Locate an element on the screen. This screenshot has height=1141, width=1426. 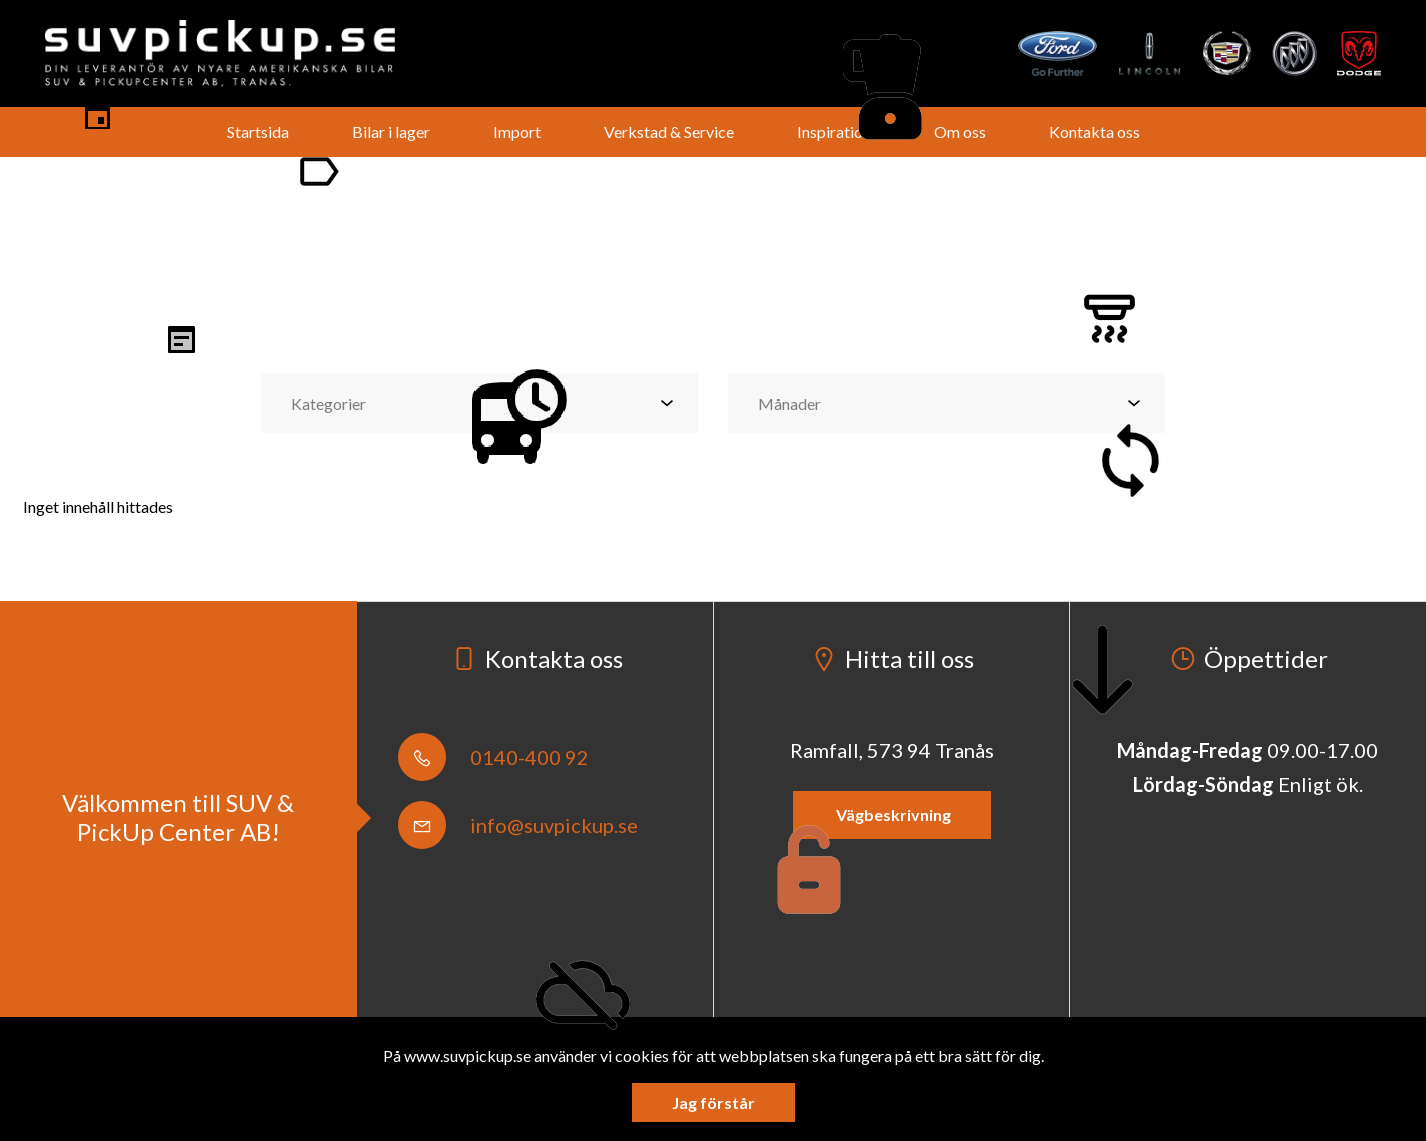
open rich text editor is located at coordinates (181, 339).